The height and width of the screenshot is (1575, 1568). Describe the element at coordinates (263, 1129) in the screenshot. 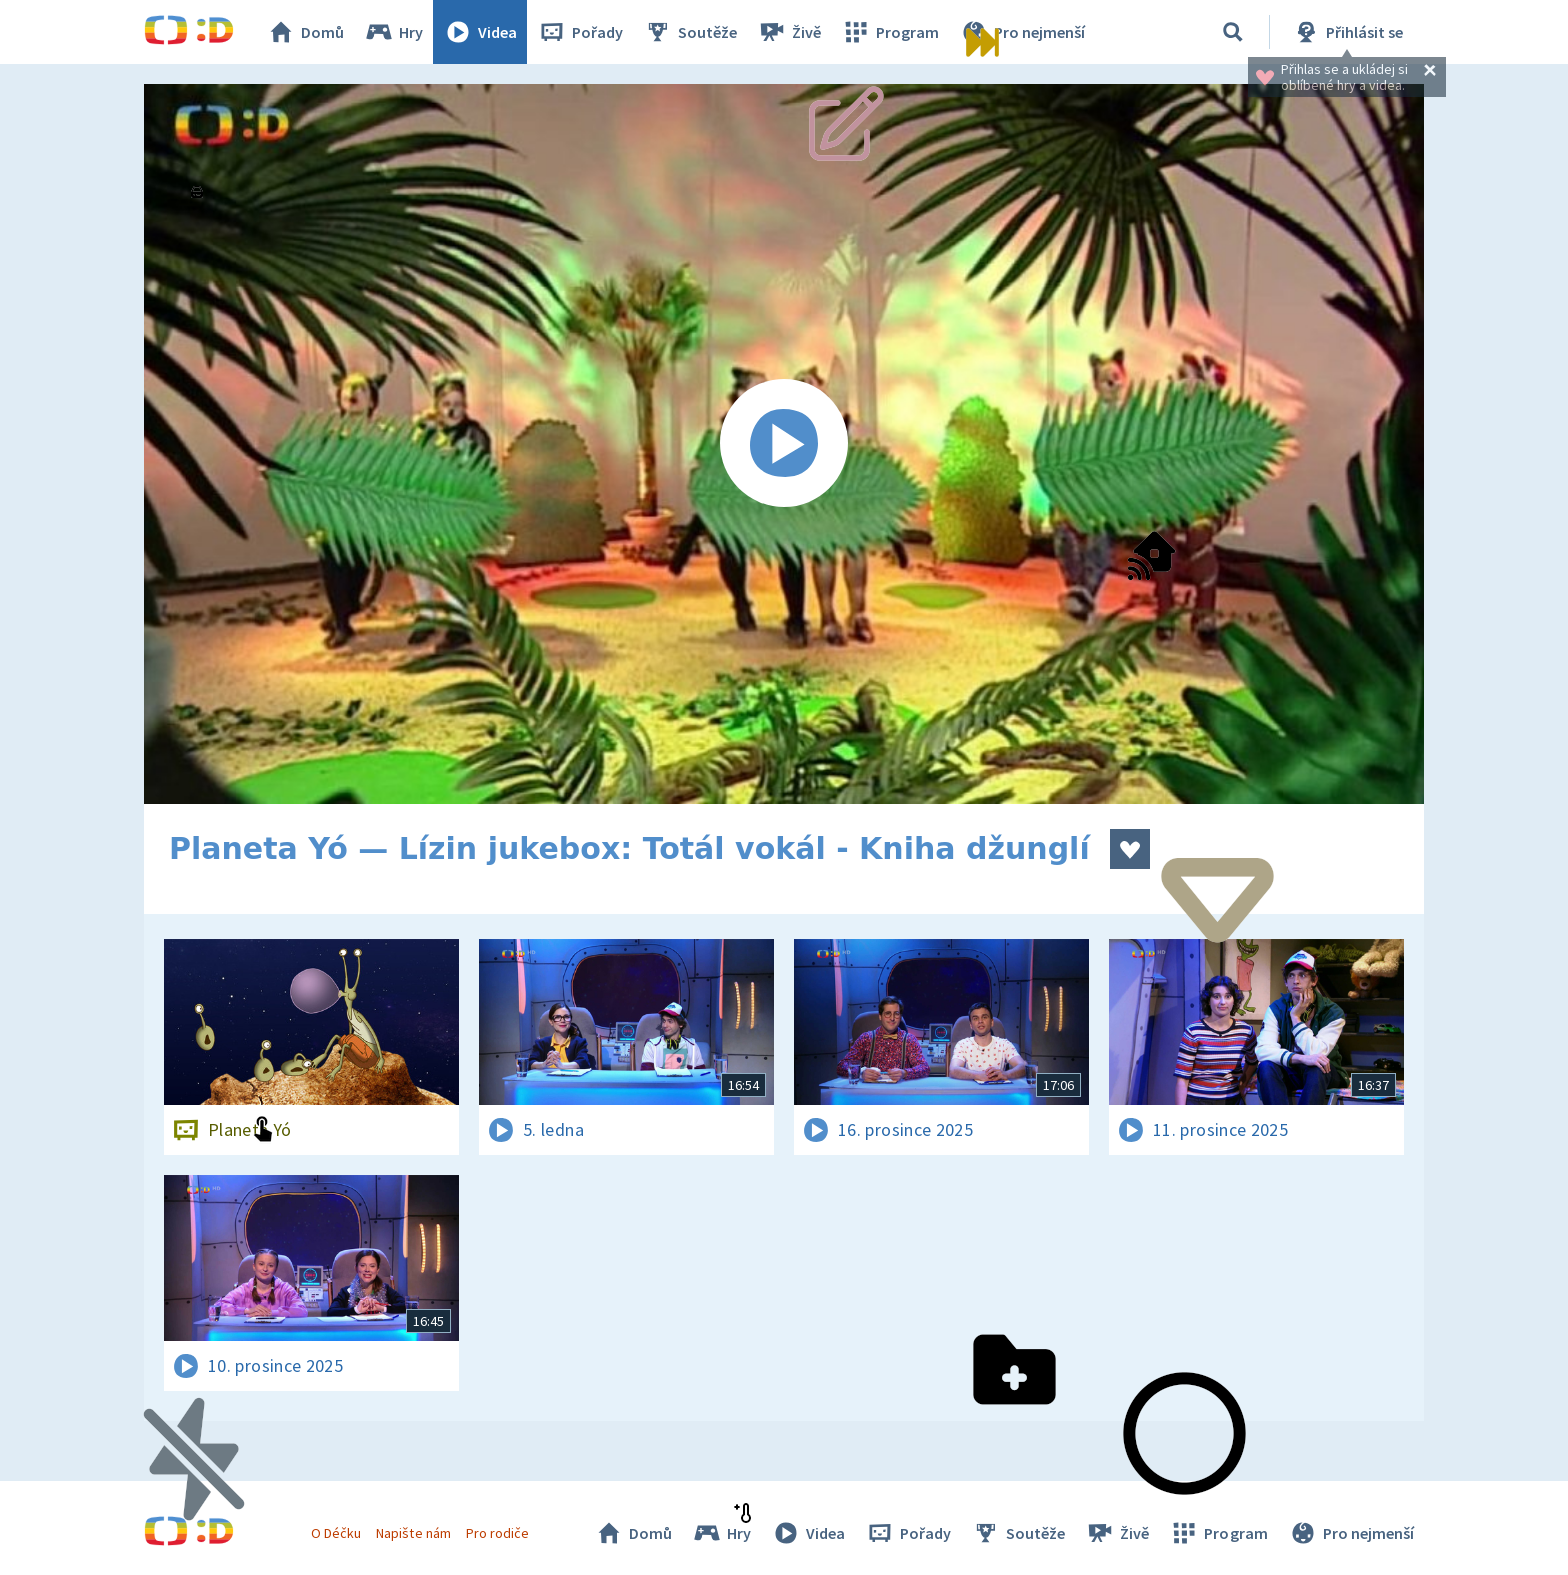

I see `tap to interact with this element` at that location.